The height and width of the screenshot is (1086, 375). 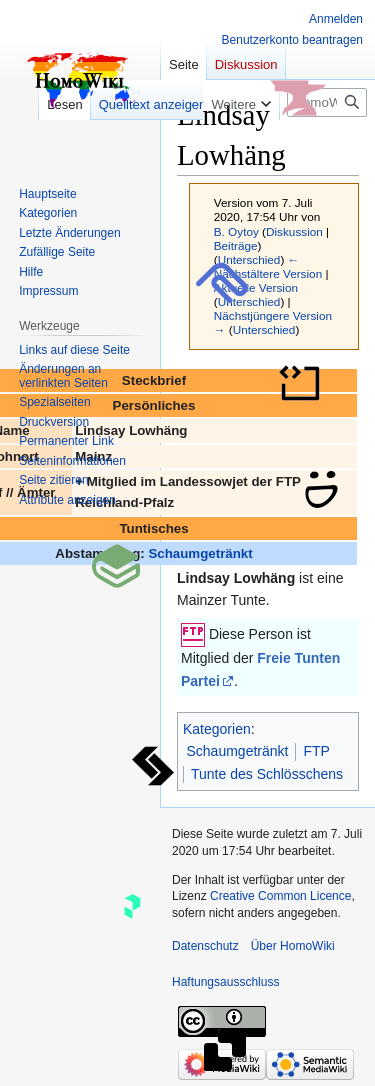 What do you see at coordinates (321, 489) in the screenshot?
I see `open SmugMug photo sharing app` at bounding box center [321, 489].